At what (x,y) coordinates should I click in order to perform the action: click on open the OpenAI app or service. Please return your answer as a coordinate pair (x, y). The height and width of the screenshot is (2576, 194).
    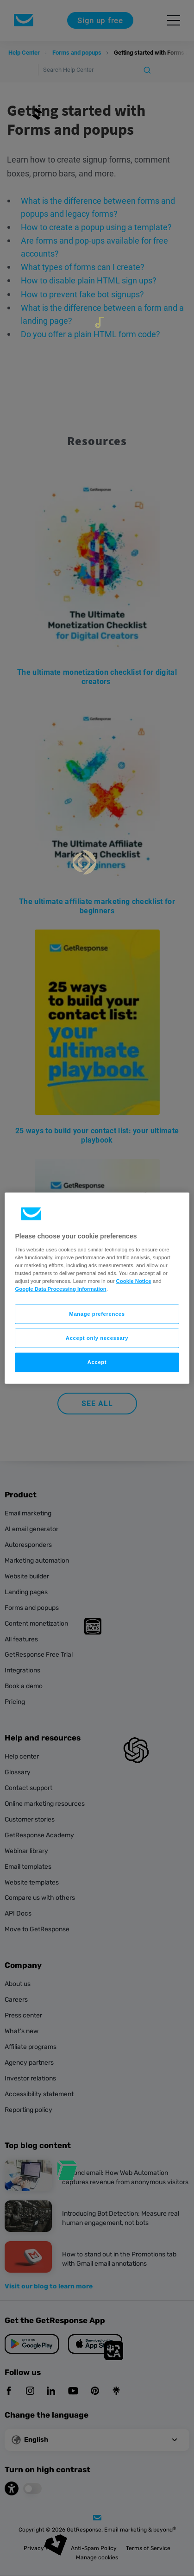
    Looking at the image, I should click on (136, 1750).